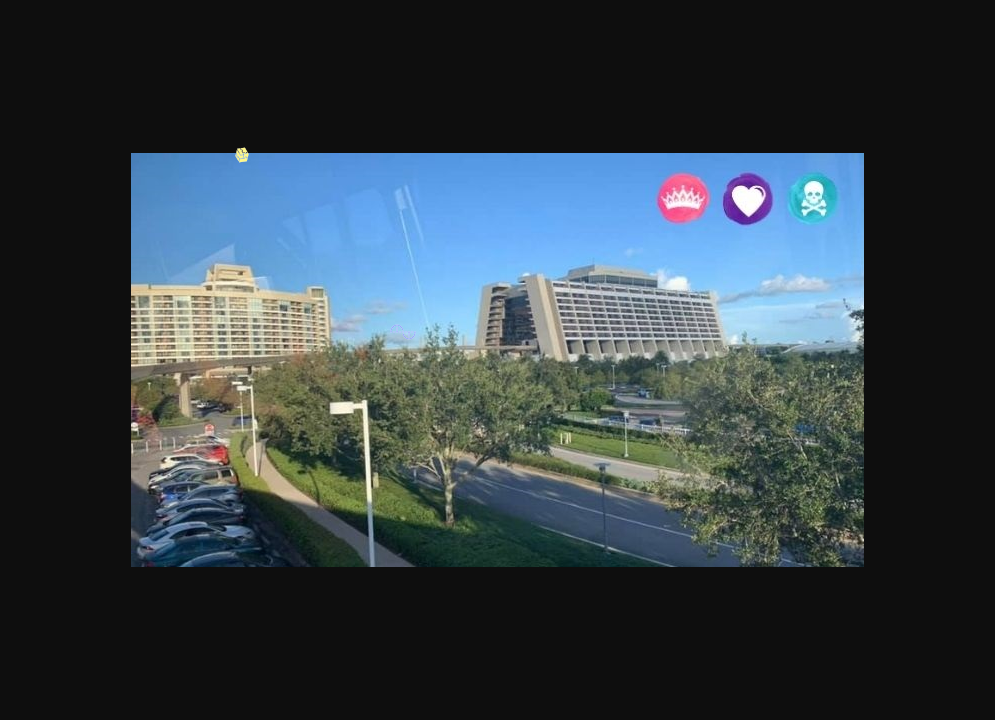 This screenshot has height=720, width=995. I want to click on access puzzle or jigsaw game, so click(242, 155).